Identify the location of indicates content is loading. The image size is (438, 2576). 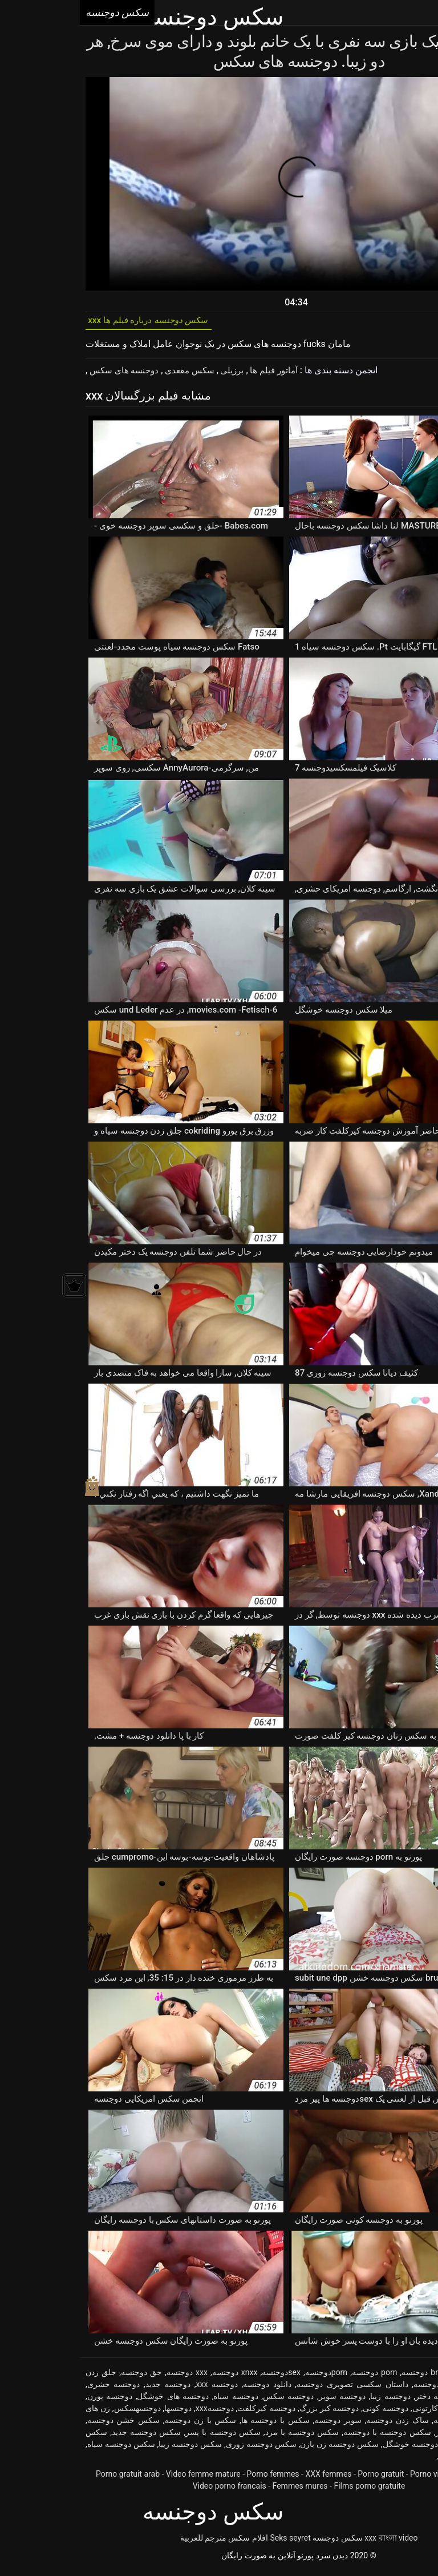
(289, 1911).